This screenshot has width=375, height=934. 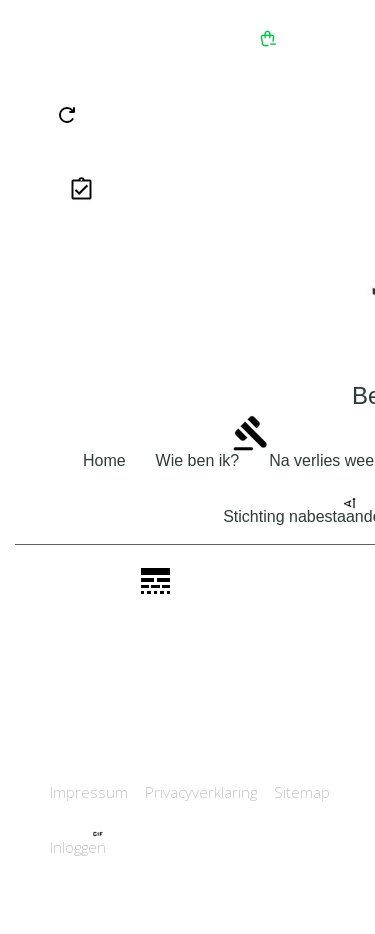 What do you see at coordinates (155, 581) in the screenshot?
I see `change text line spacing or density` at bounding box center [155, 581].